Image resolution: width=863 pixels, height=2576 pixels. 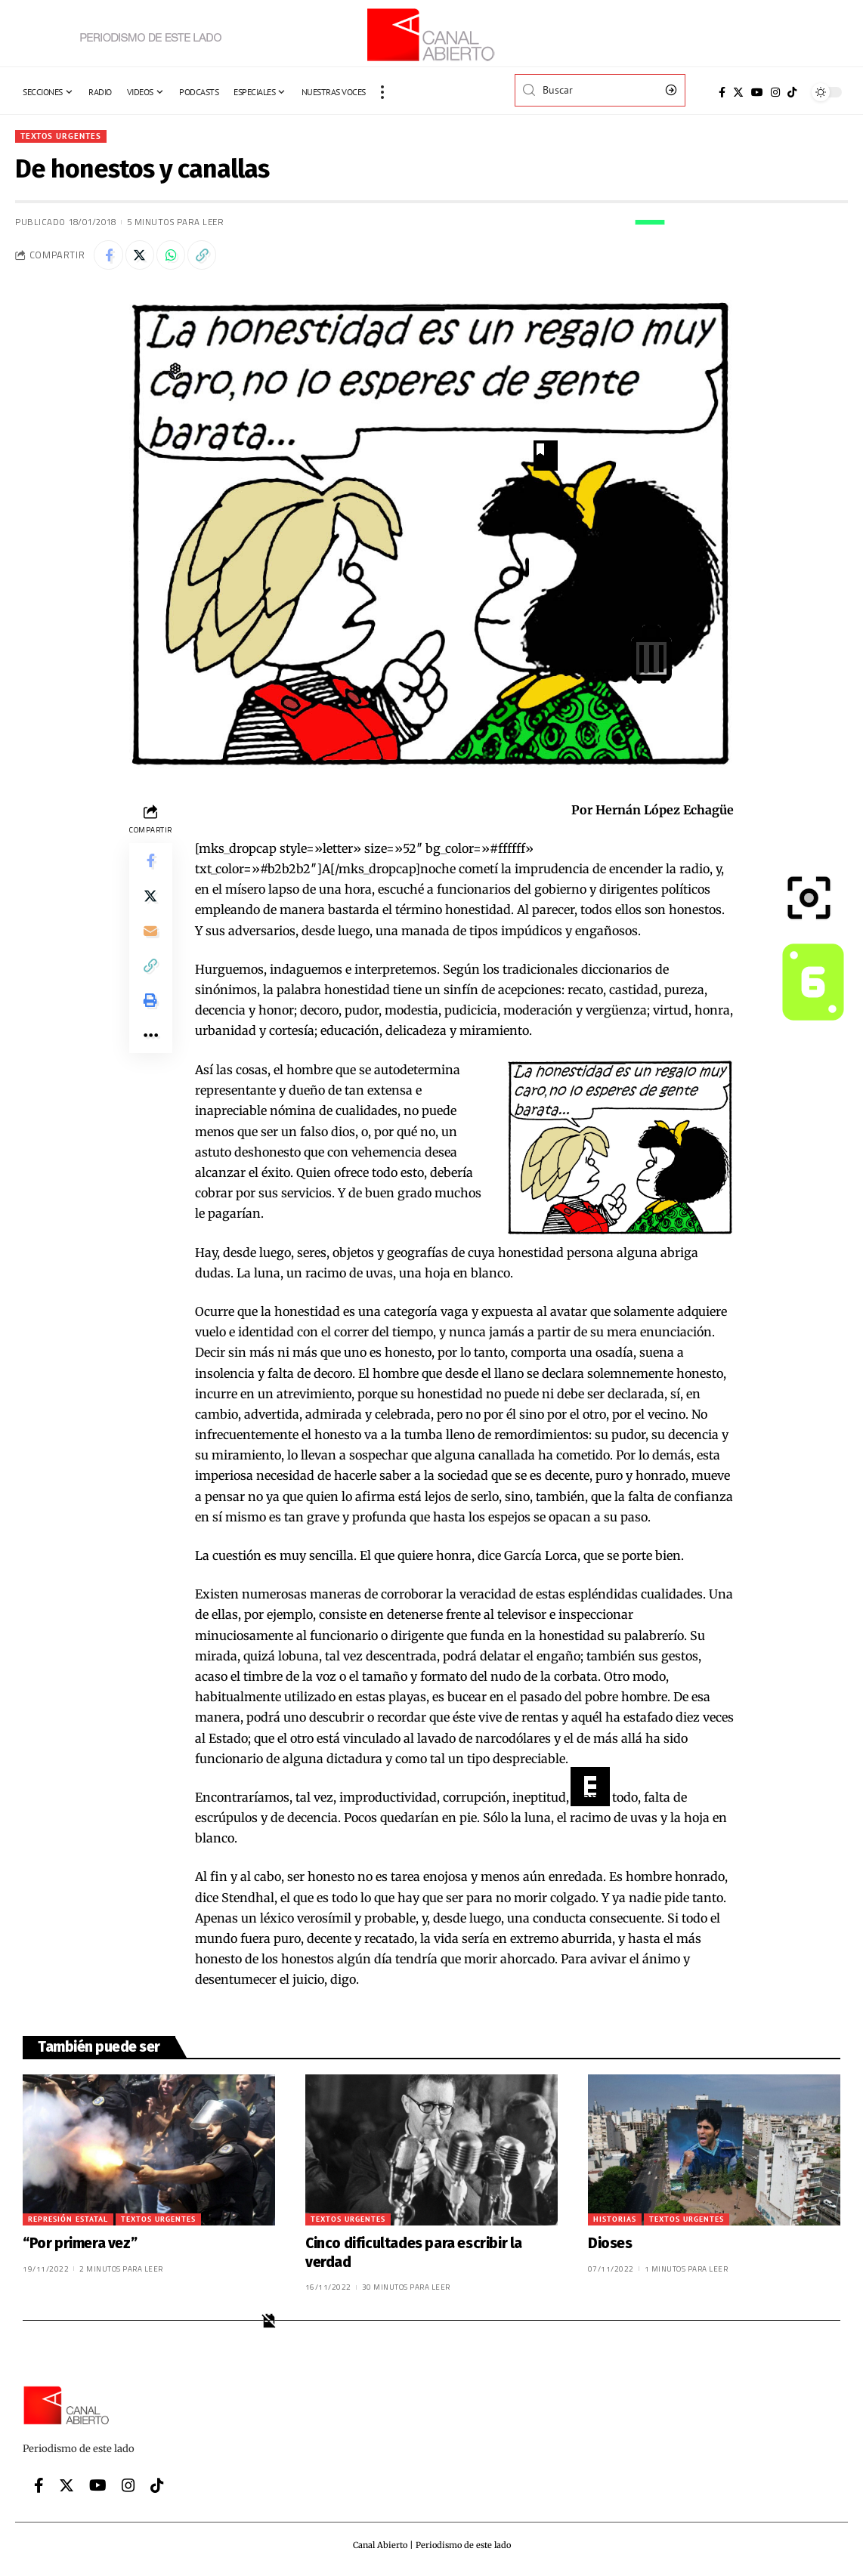 I want to click on minimize or collapse a window, so click(x=650, y=220).